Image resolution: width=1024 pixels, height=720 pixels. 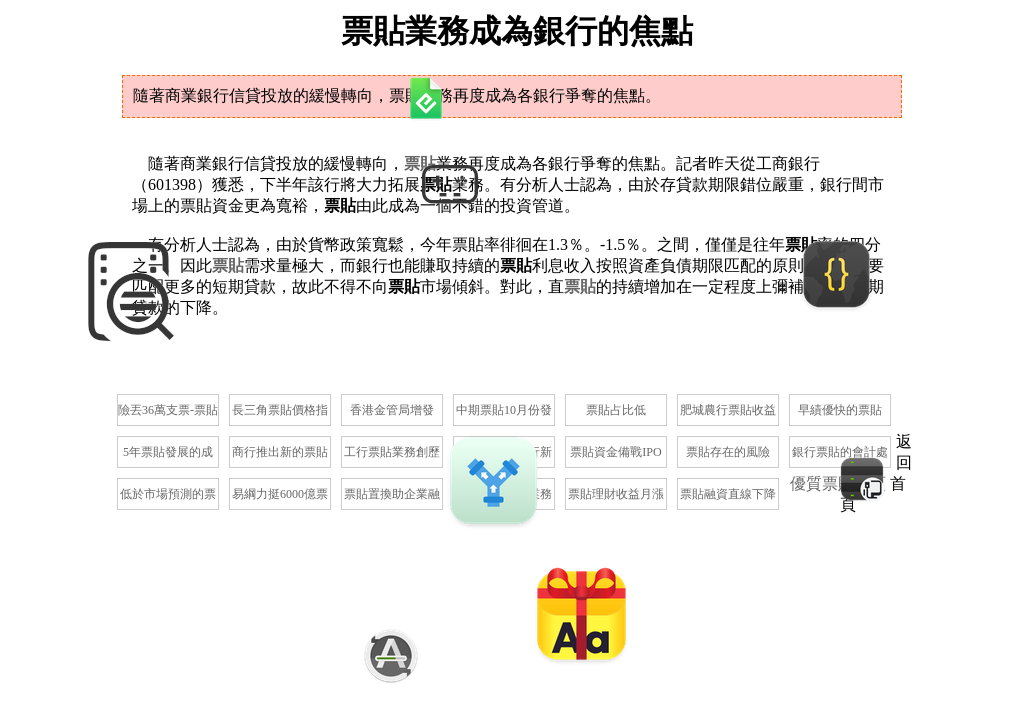 I want to click on configure dhcp server settings, so click(x=862, y=479).